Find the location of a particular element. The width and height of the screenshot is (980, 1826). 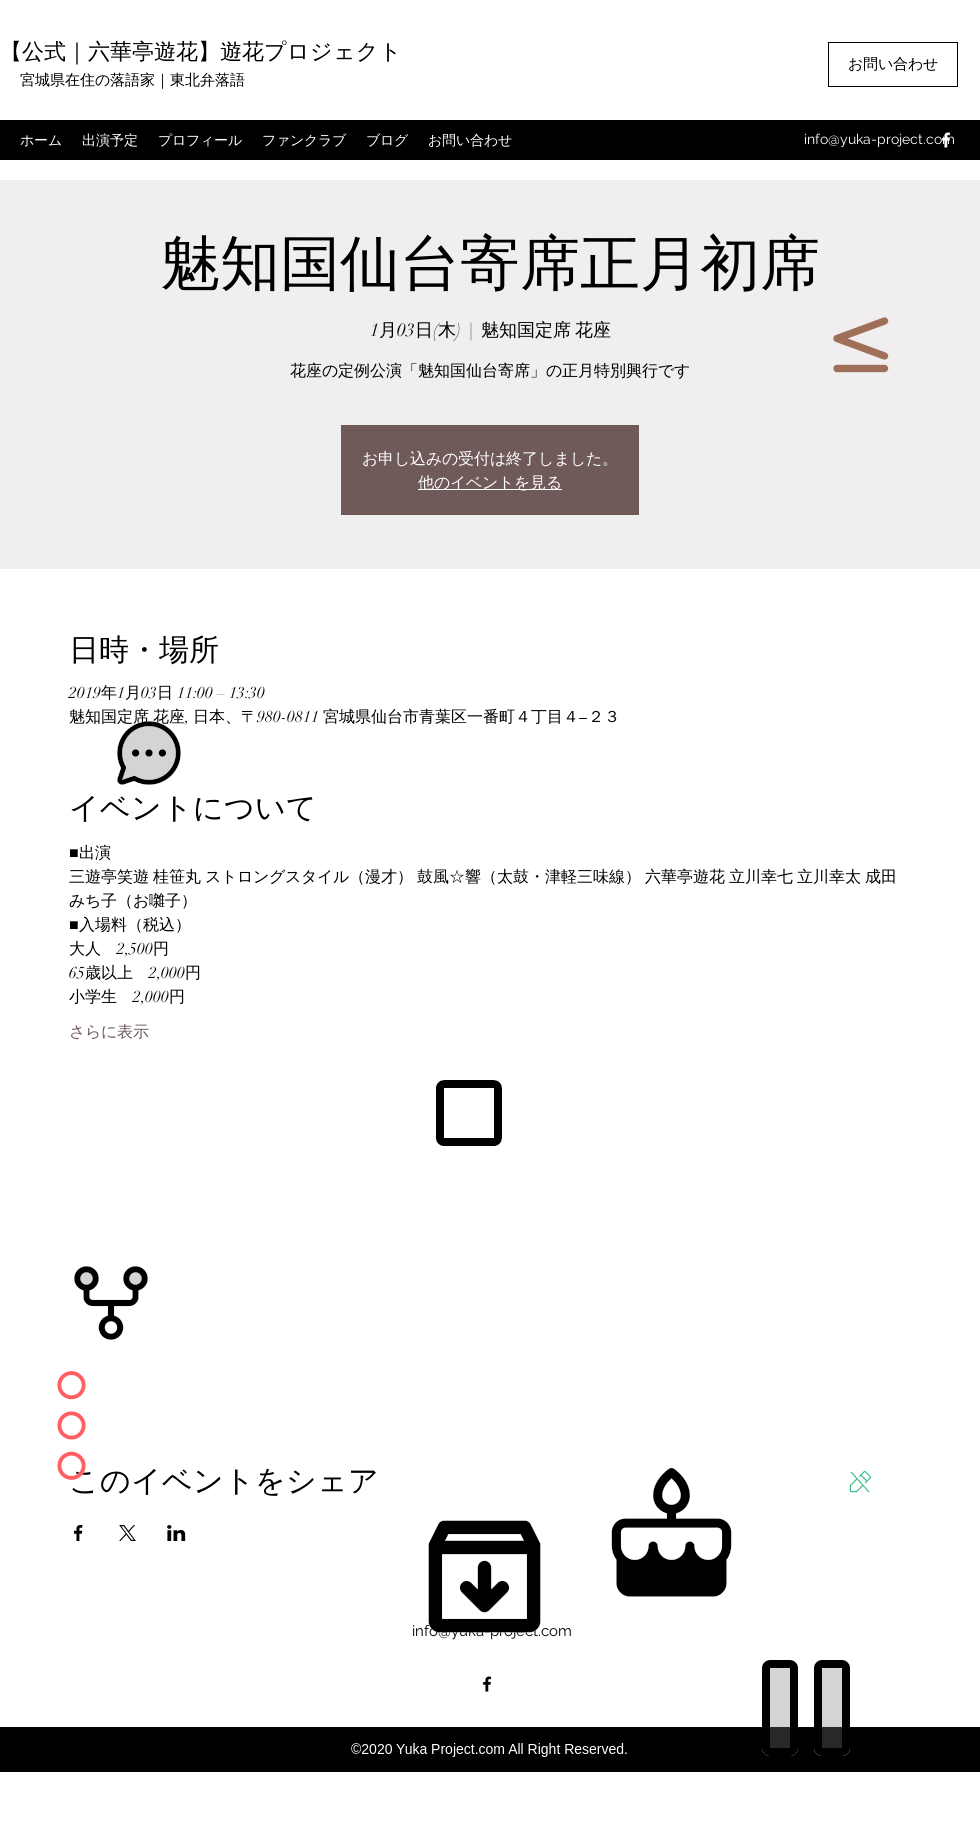

open more options menu is located at coordinates (71, 1425).